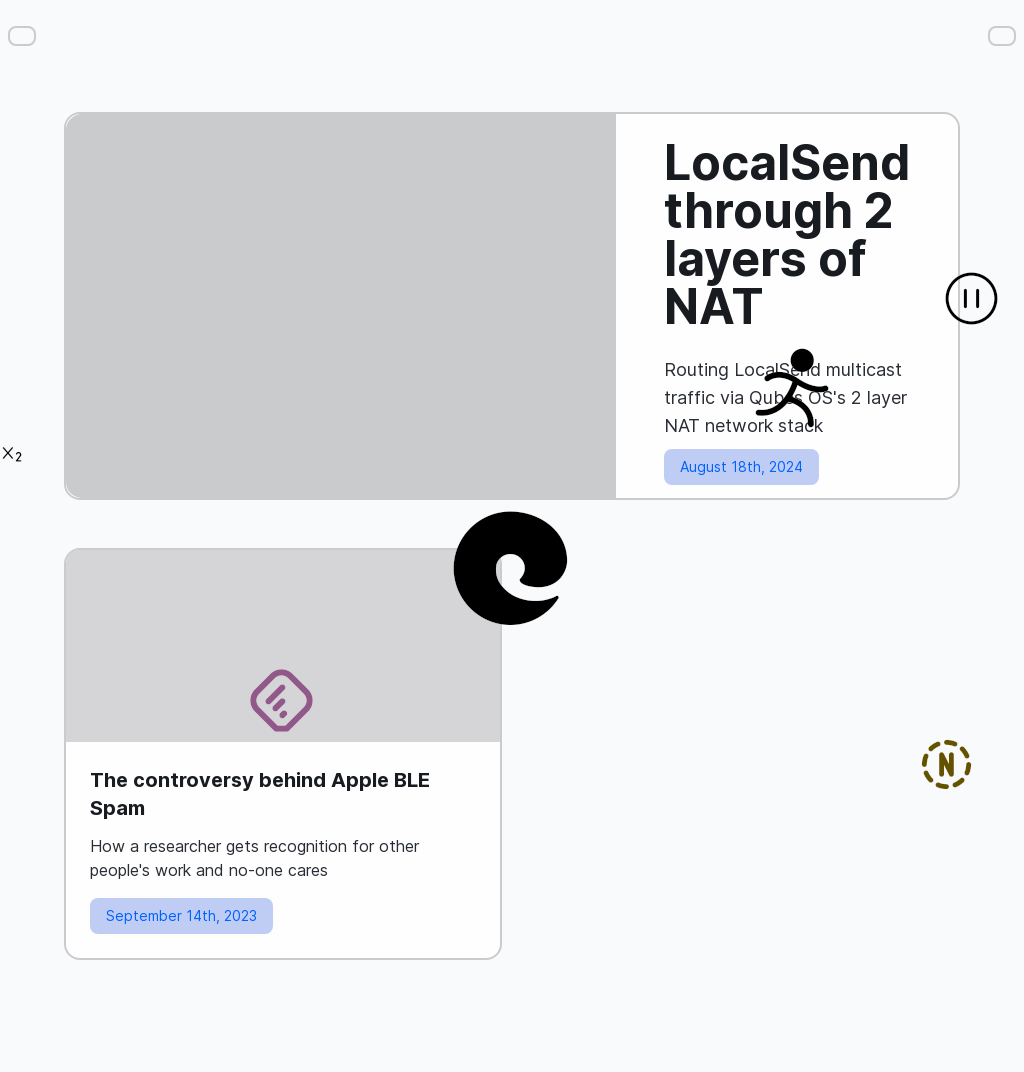 This screenshot has width=1024, height=1072. I want to click on format text as subscript, so click(11, 454).